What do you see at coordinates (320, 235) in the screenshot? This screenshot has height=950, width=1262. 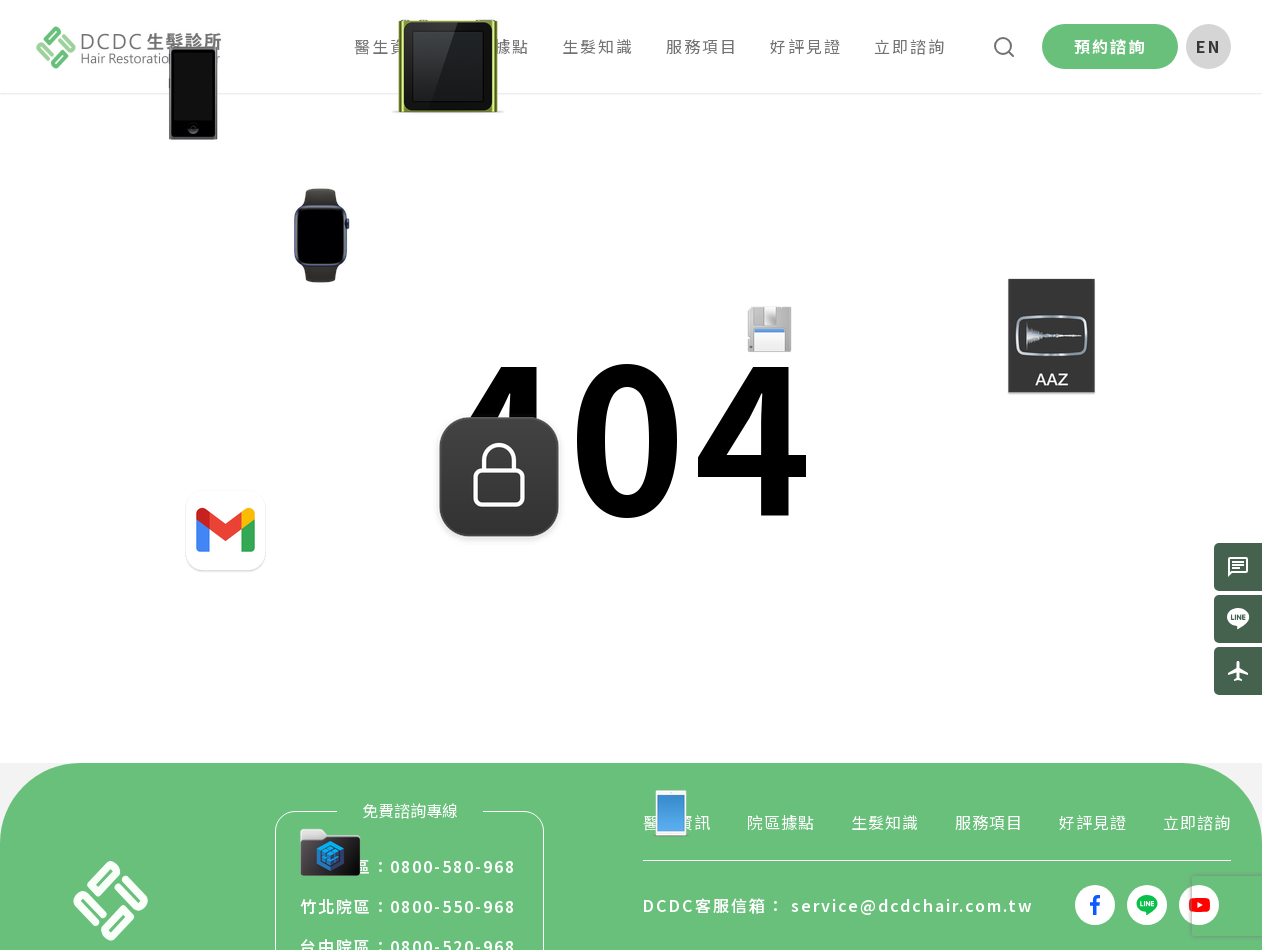 I see `apple watch series 6 device icon` at bounding box center [320, 235].